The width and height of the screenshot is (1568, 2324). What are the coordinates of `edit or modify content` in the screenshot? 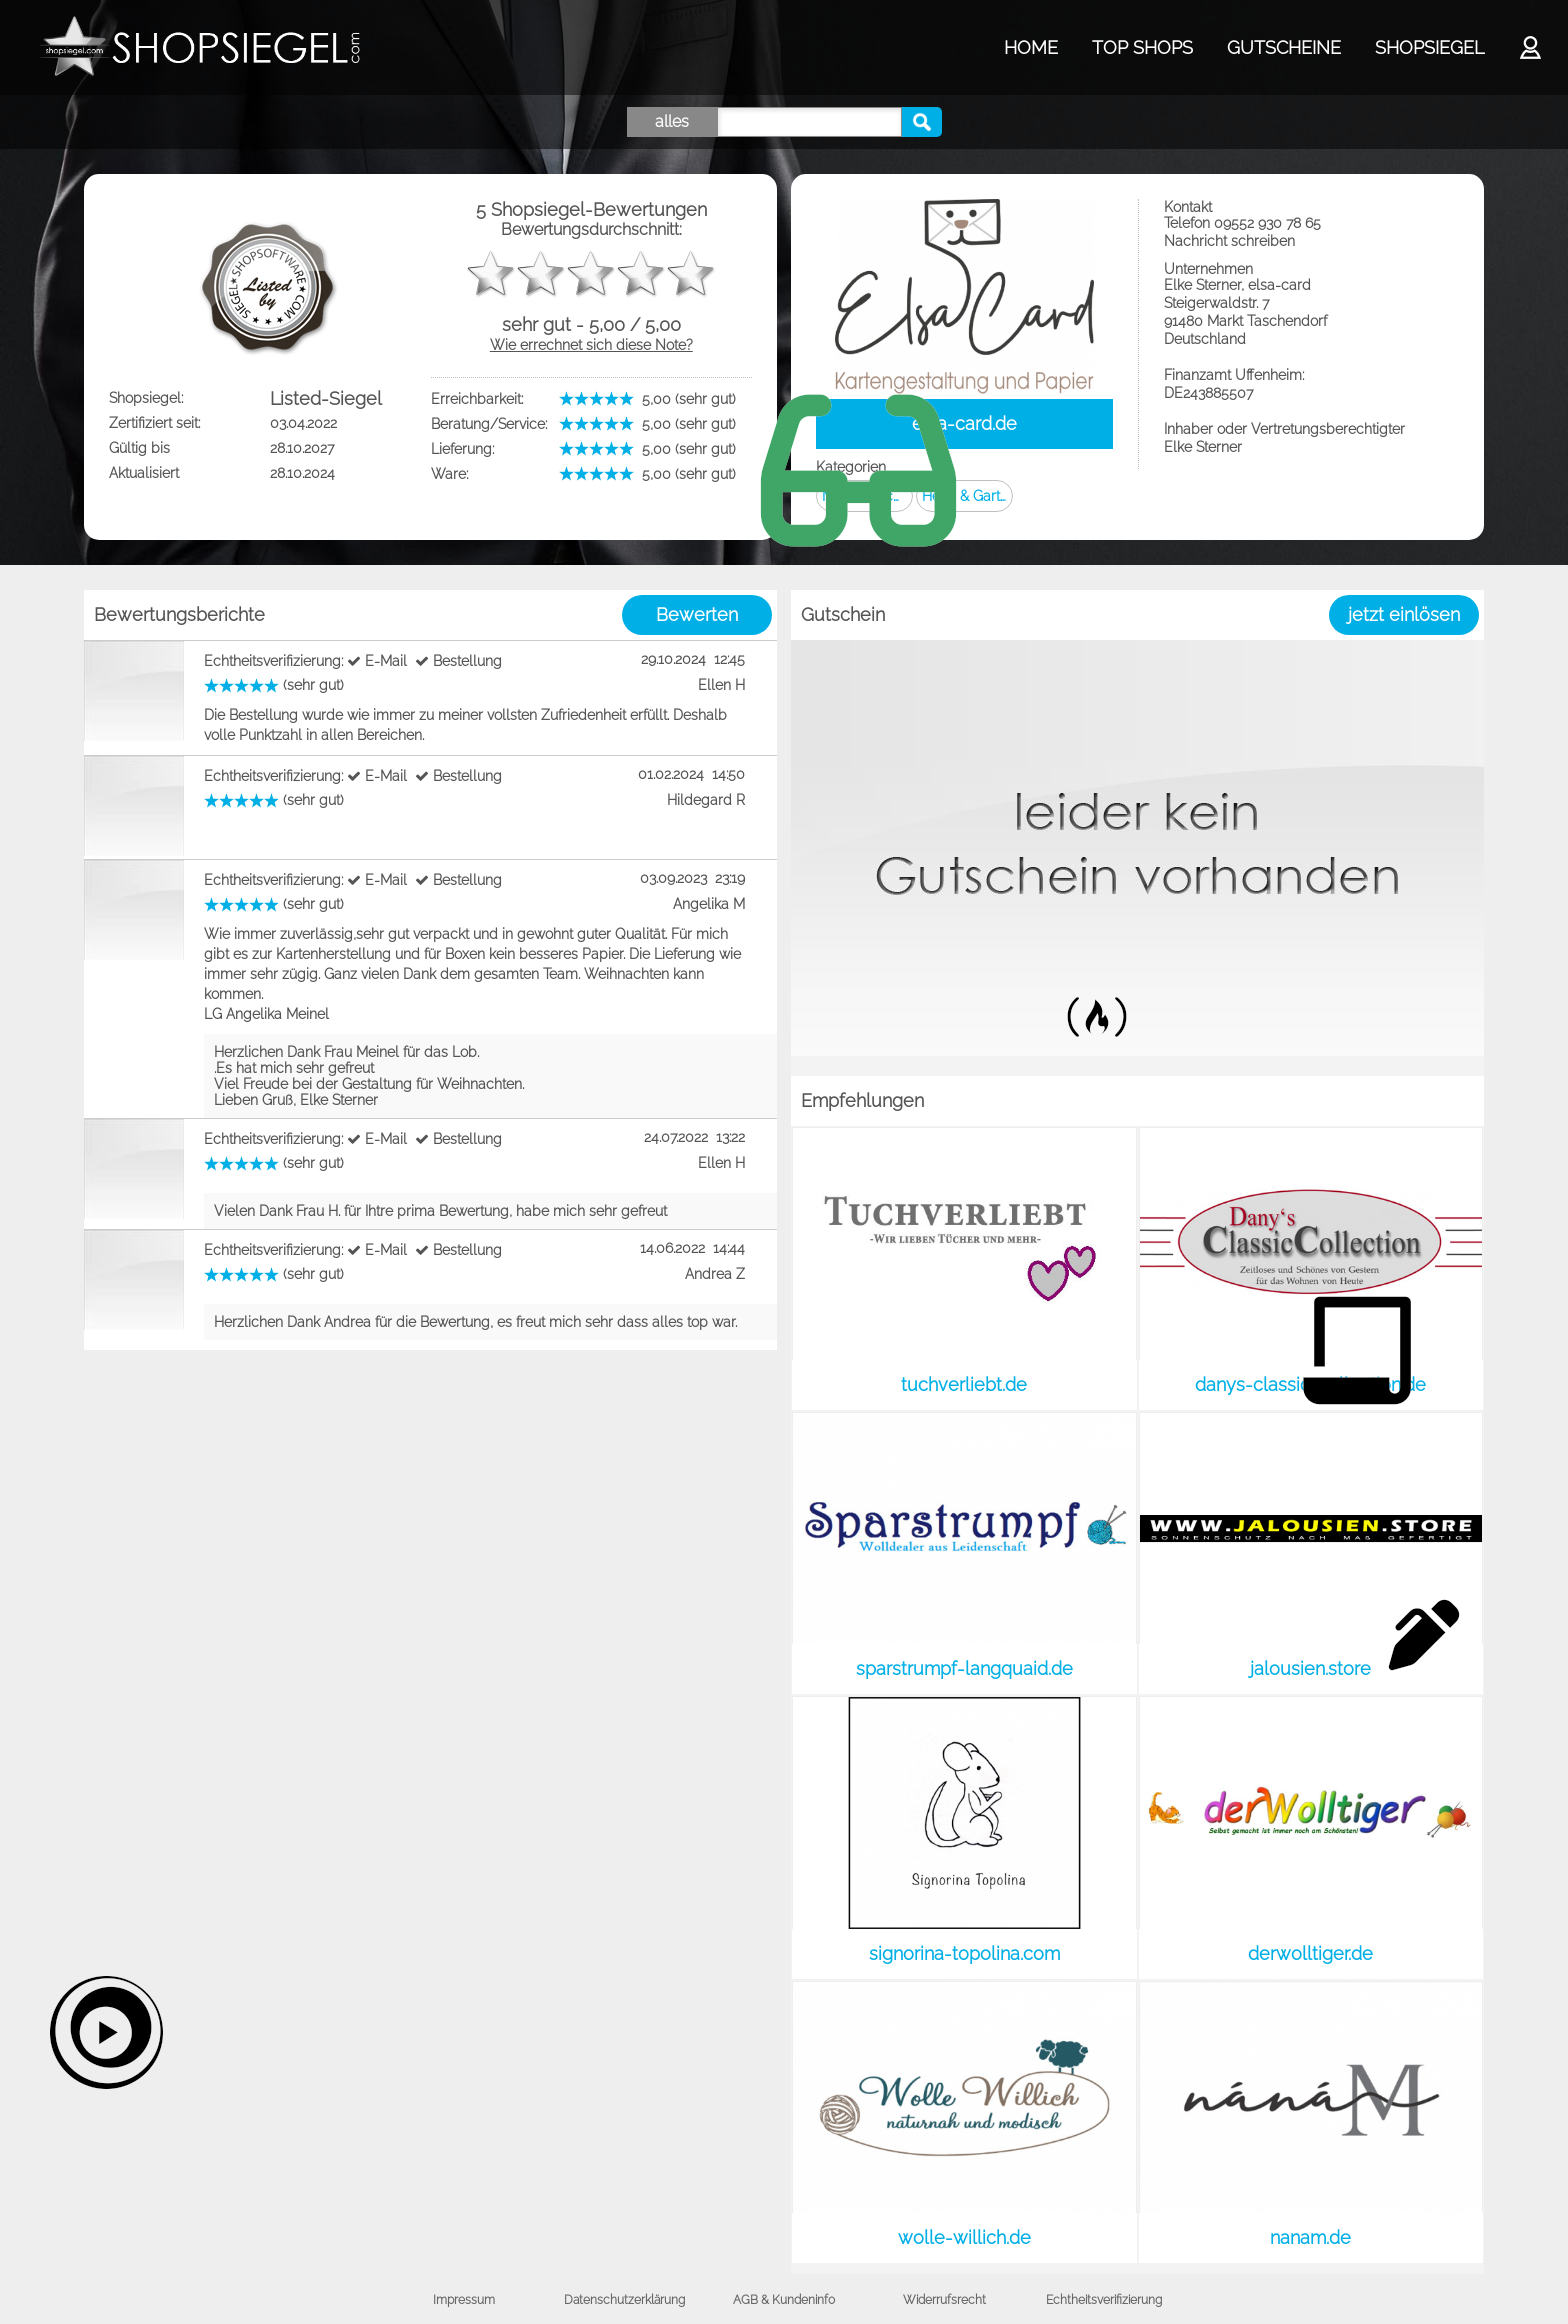 It's located at (1424, 1635).